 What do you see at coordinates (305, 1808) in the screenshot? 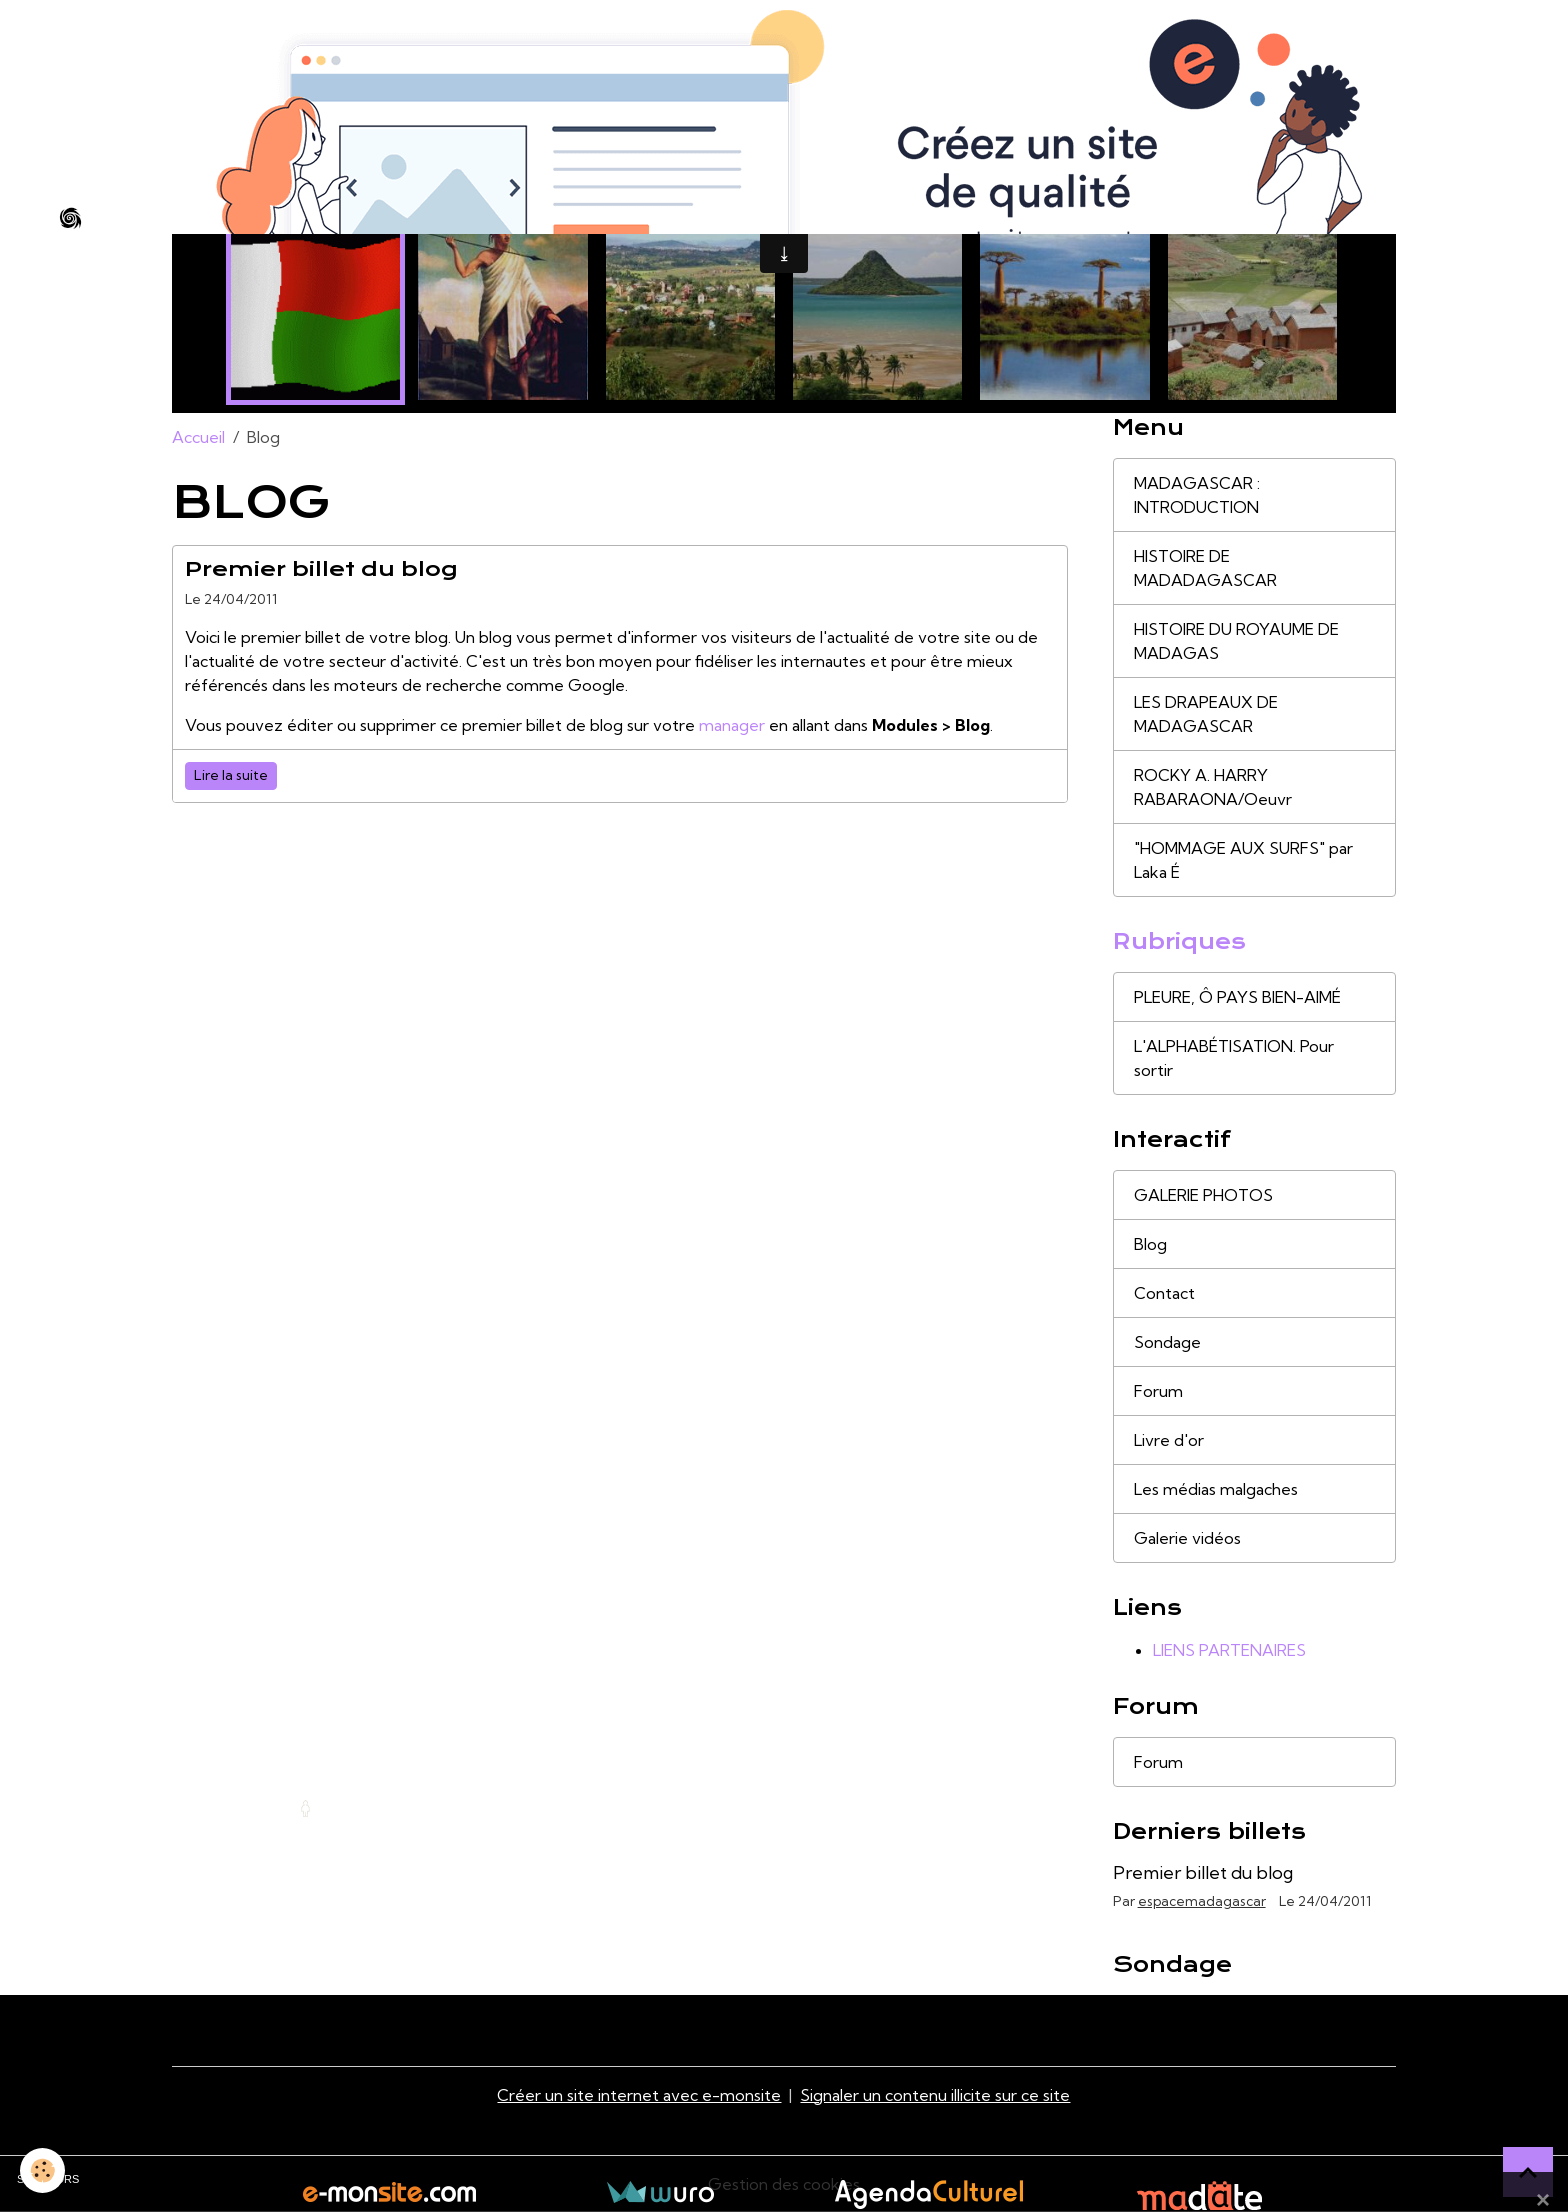
I see `toggle invisibility or stealth mode` at bounding box center [305, 1808].